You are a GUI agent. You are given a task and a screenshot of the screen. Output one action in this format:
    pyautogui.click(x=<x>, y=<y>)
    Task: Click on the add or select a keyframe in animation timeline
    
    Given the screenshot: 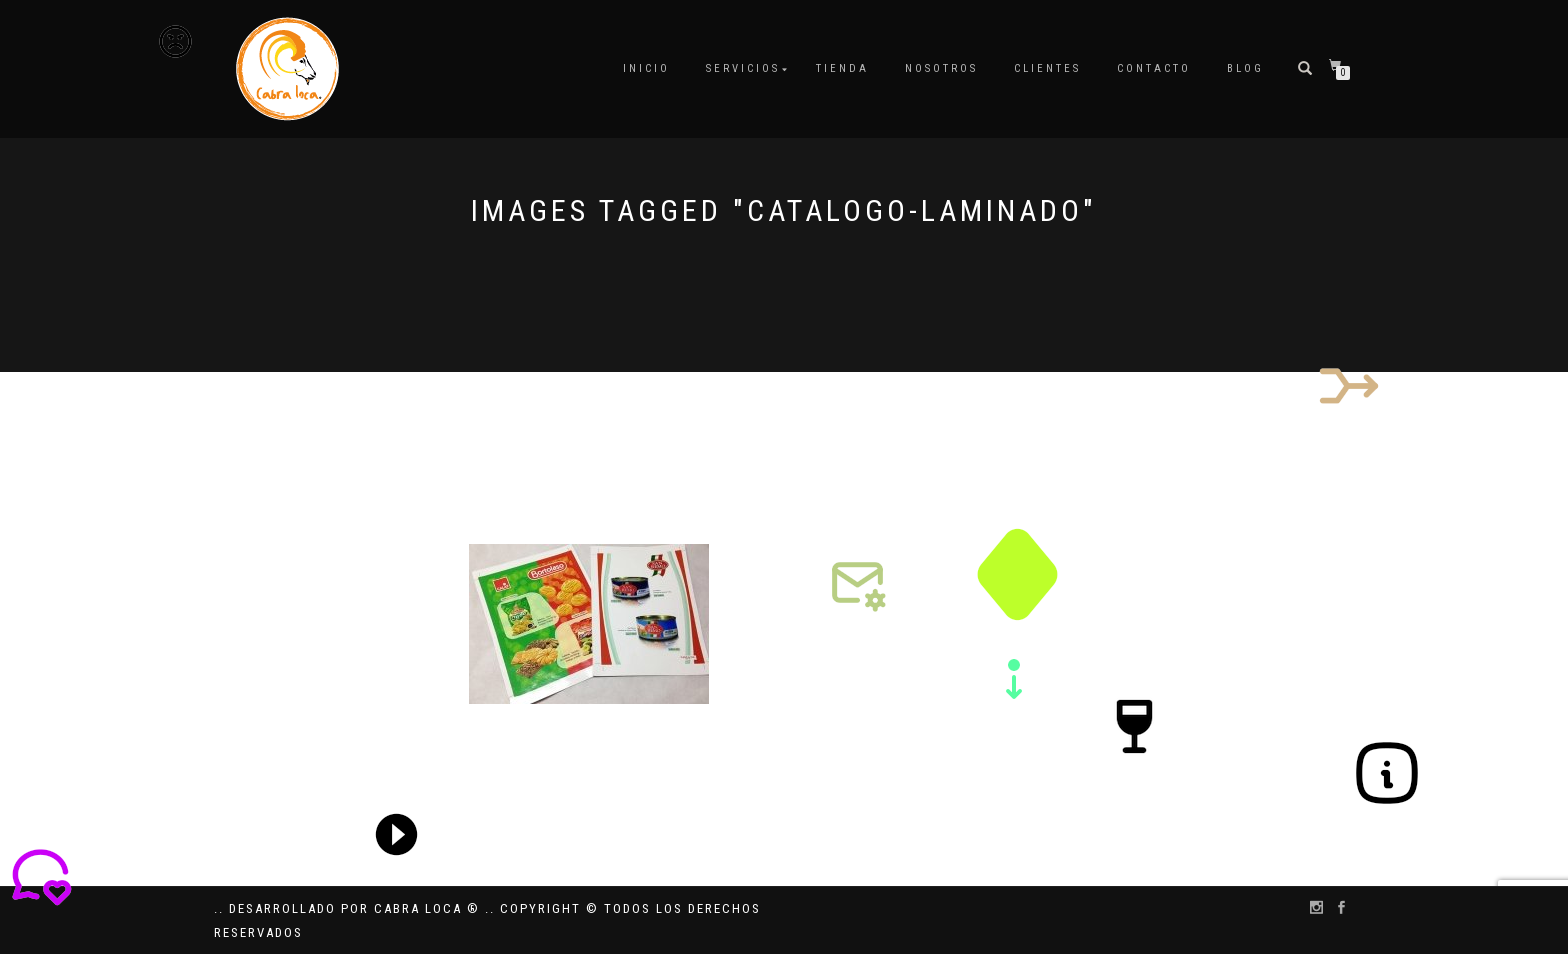 What is the action you would take?
    pyautogui.click(x=1017, y=574)
    